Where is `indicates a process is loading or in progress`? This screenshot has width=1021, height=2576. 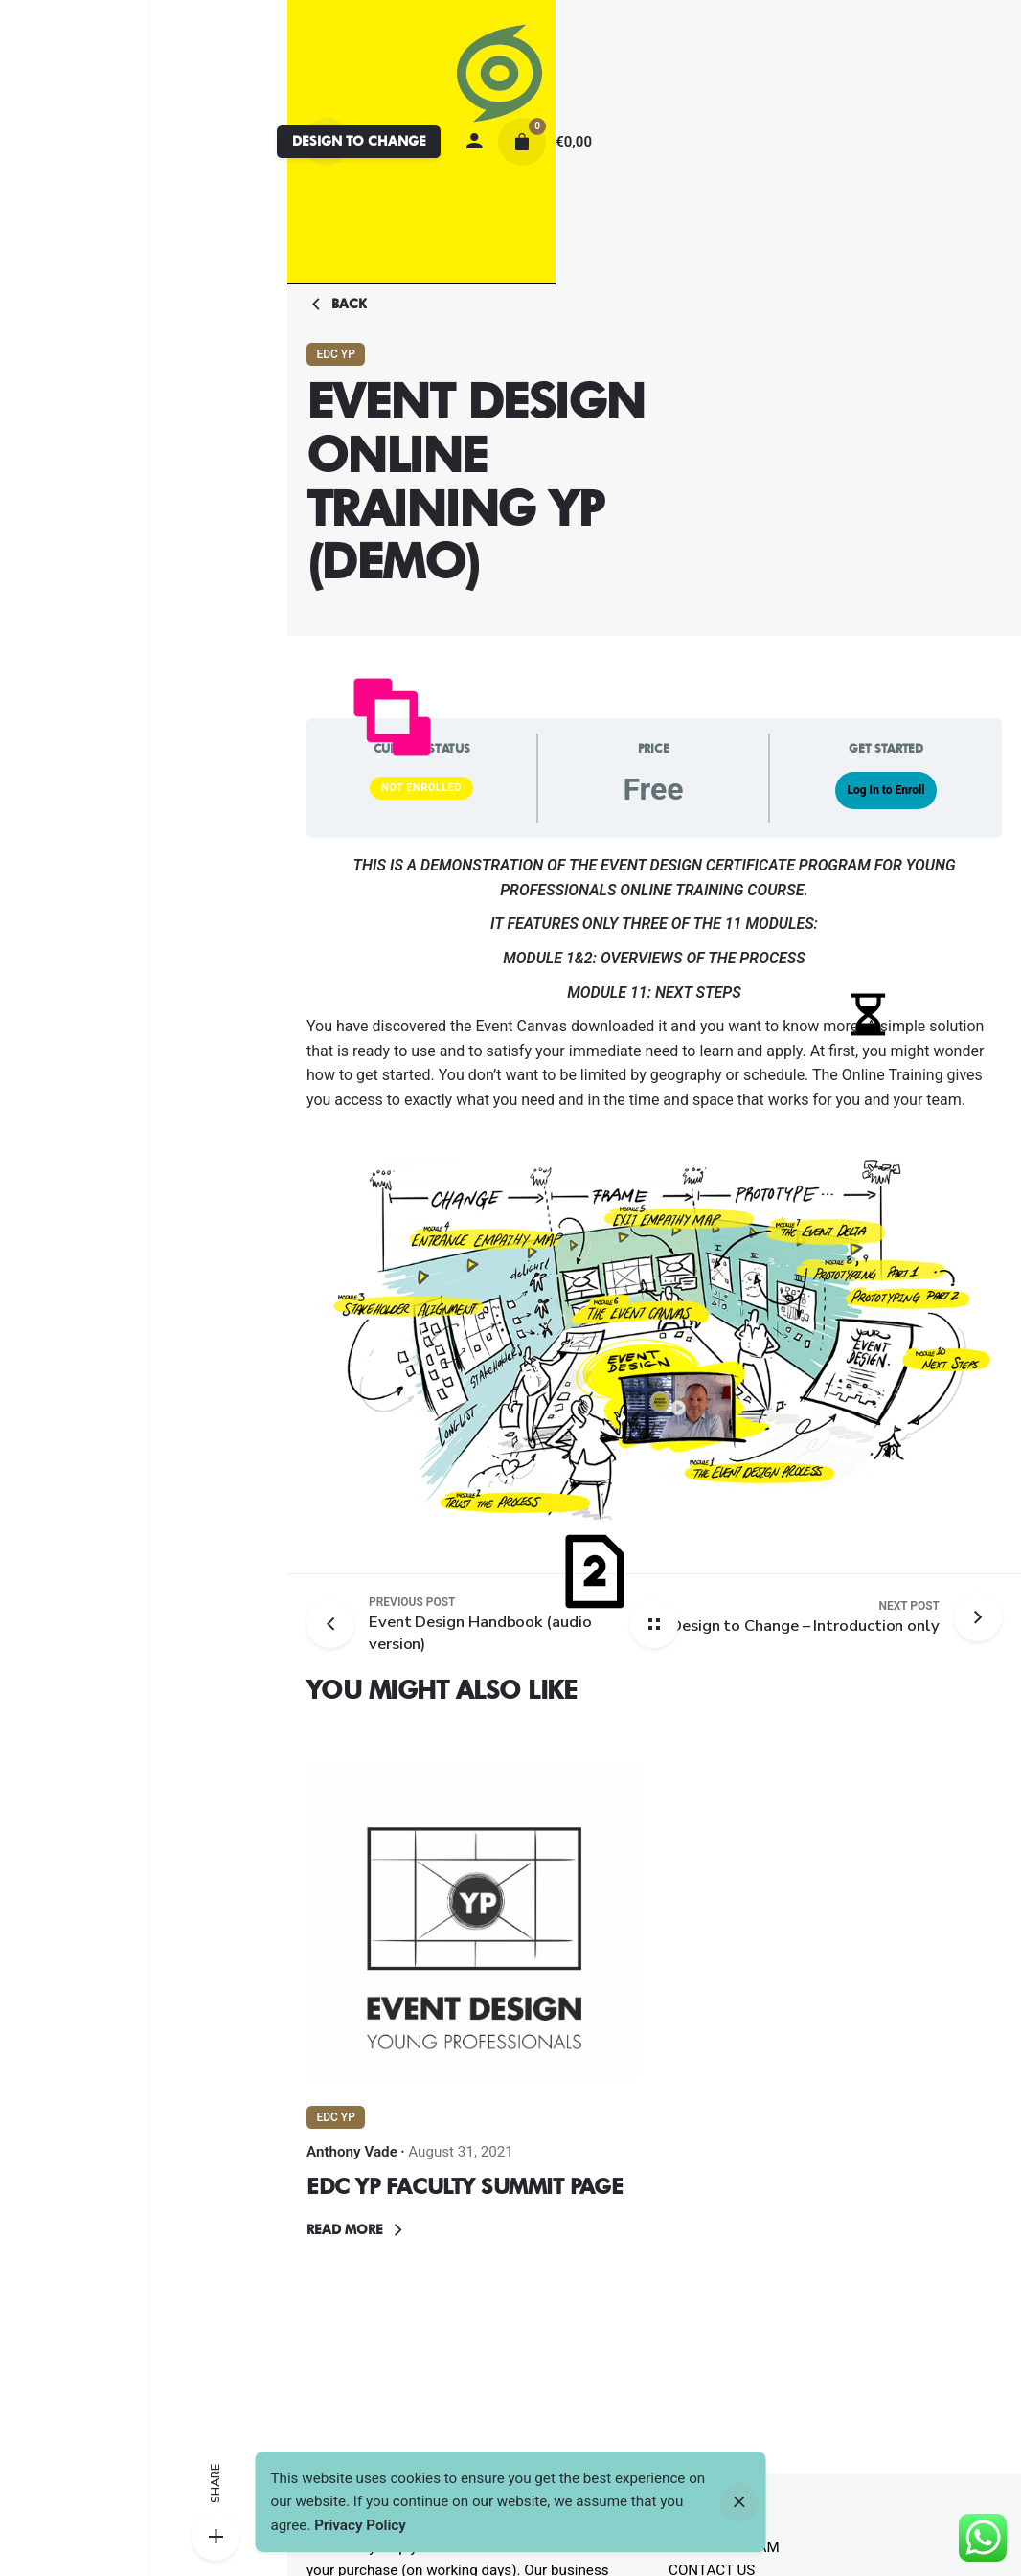 indicates a process is loading or in progress is located at coordinates (868, 1014).